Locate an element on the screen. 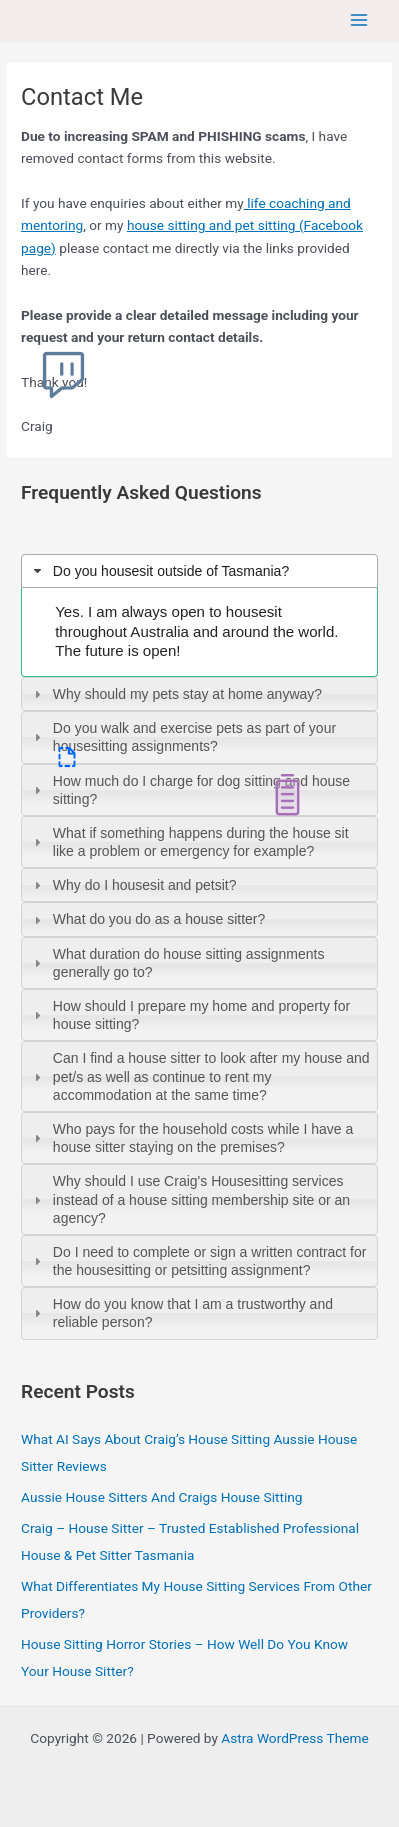 Image resolution: width=399 pixels, height=1827 pixels. a draft or unsaved document is located at coordinates (67, 757).